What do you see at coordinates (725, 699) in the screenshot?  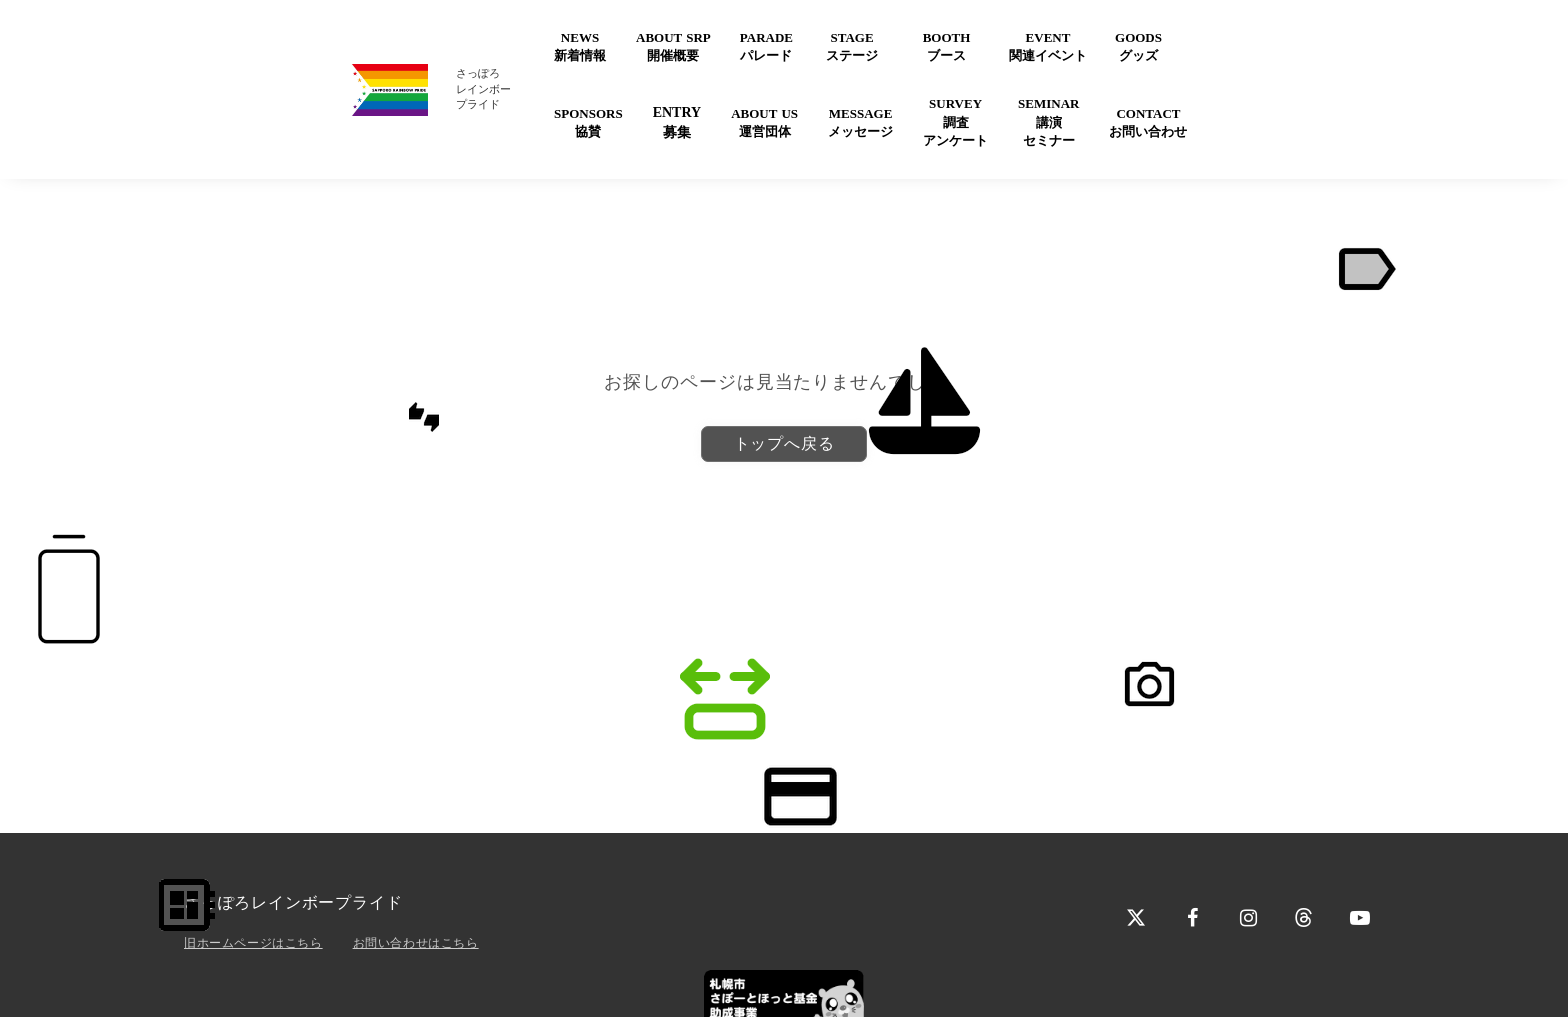 I see `auto-resize content to fit container` at bounding box center [725, 699].